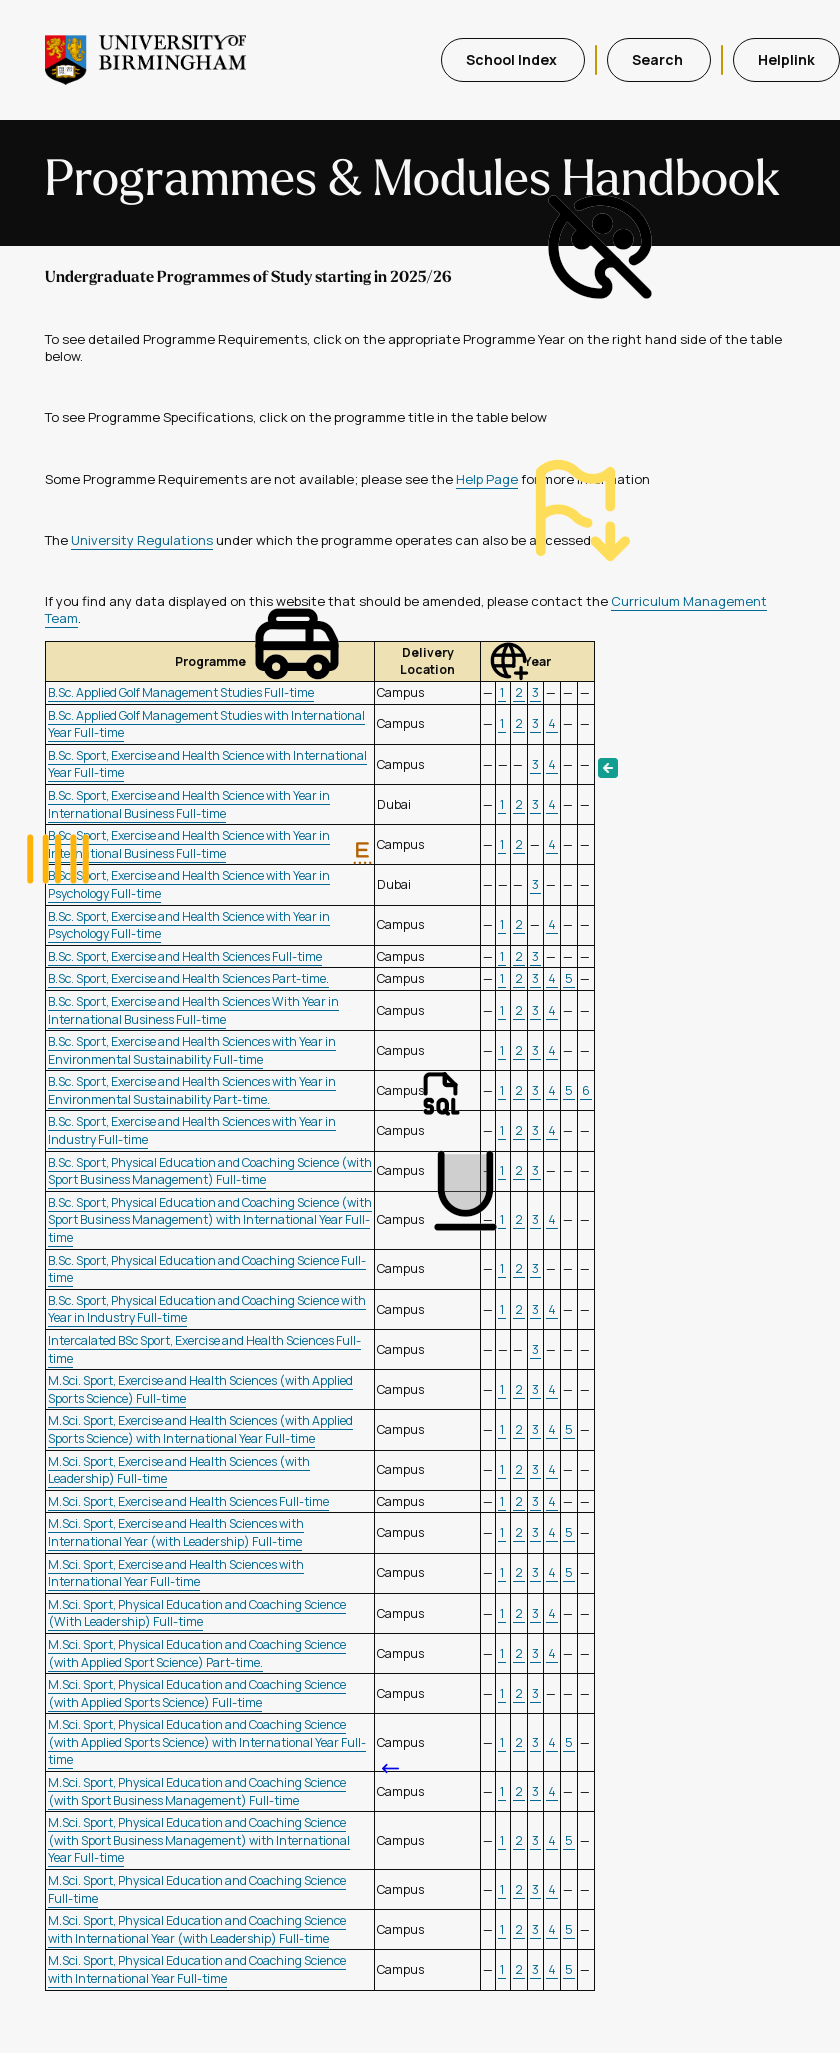 This screenshot has width=840, height=2053. What do you see at coordinates (508, 660) in the screenshot?
I see `add a new language or region` at bounding box center [508, 660].